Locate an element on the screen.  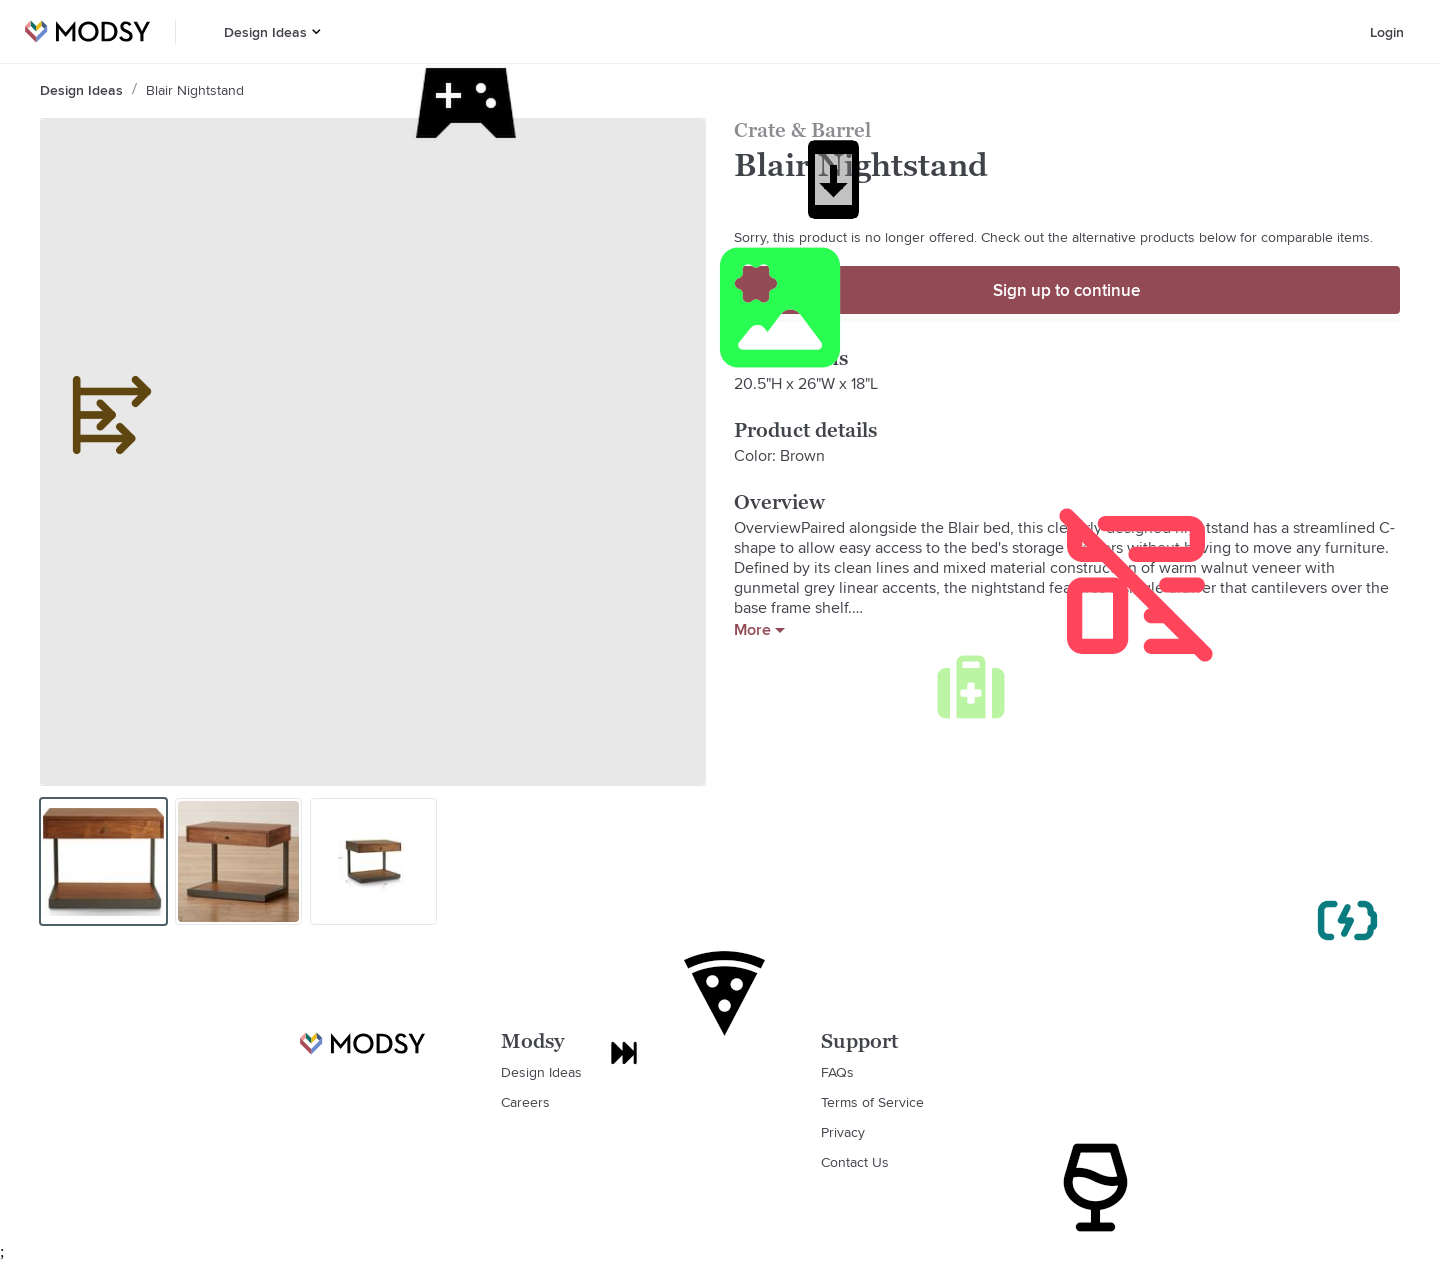
access gaming or esports features is located at coordinates (466, 103).